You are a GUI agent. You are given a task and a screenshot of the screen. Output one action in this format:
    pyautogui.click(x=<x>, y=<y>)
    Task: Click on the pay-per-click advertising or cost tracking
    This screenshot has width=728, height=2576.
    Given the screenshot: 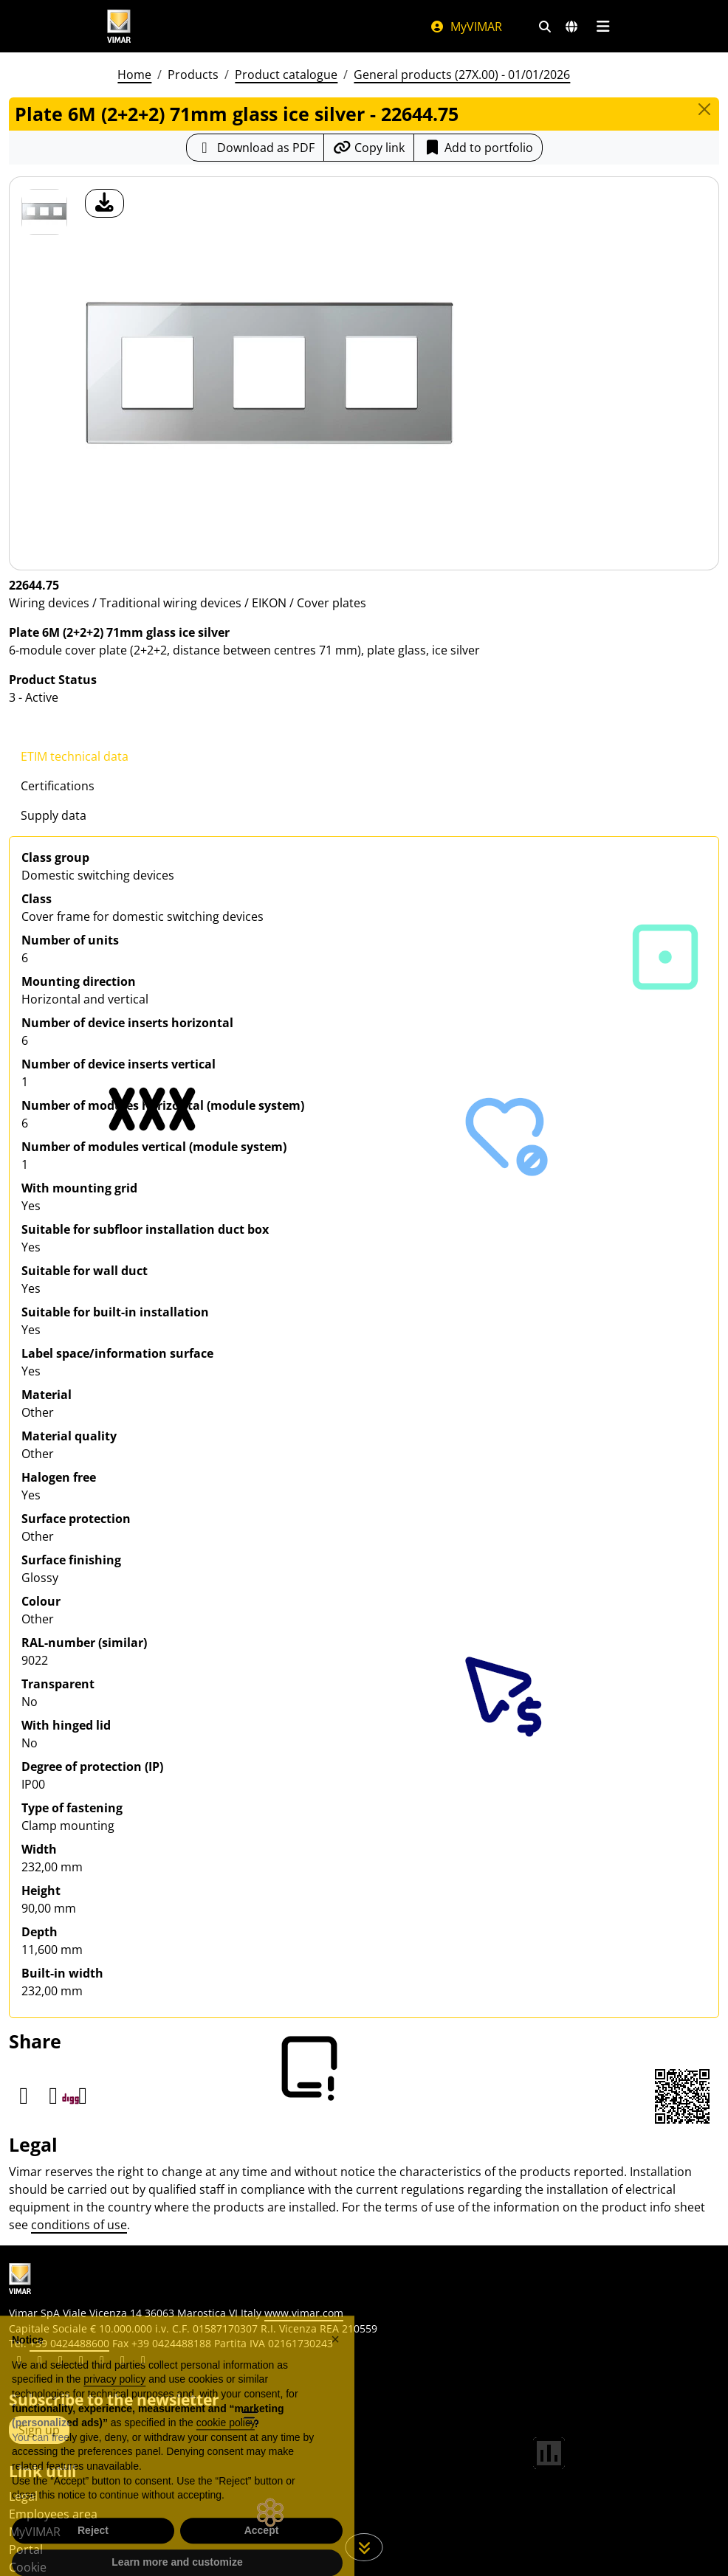 What is the action you would take?
    pyautogui.click(x=501, y=1693)
    